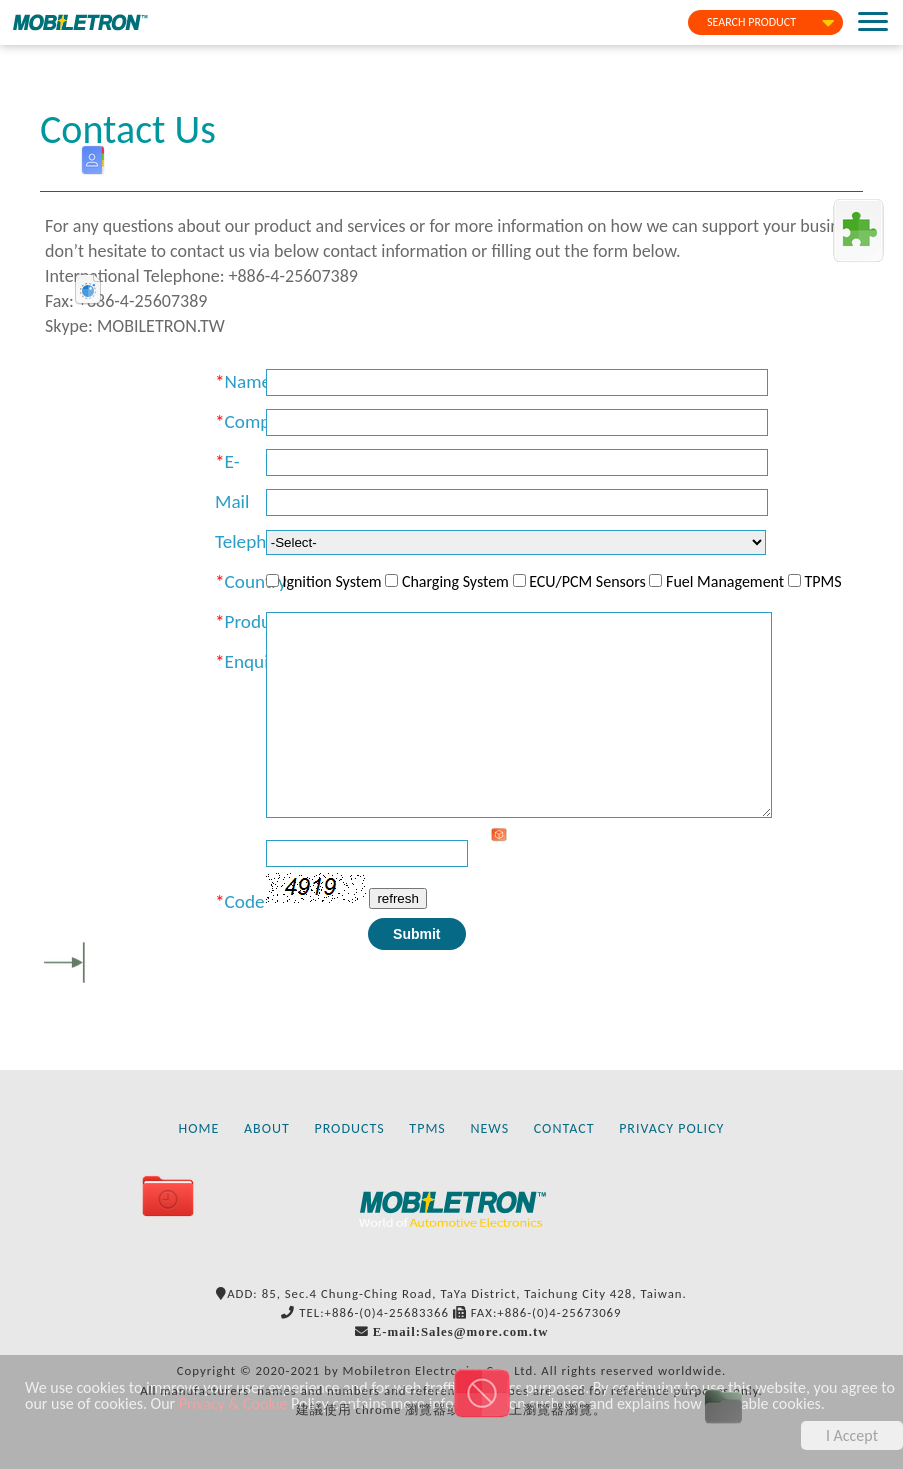  What do you see at coordinates (88, 289) in the screenshot?
I see `lua script file indicator` at bounding box center [88, 289].